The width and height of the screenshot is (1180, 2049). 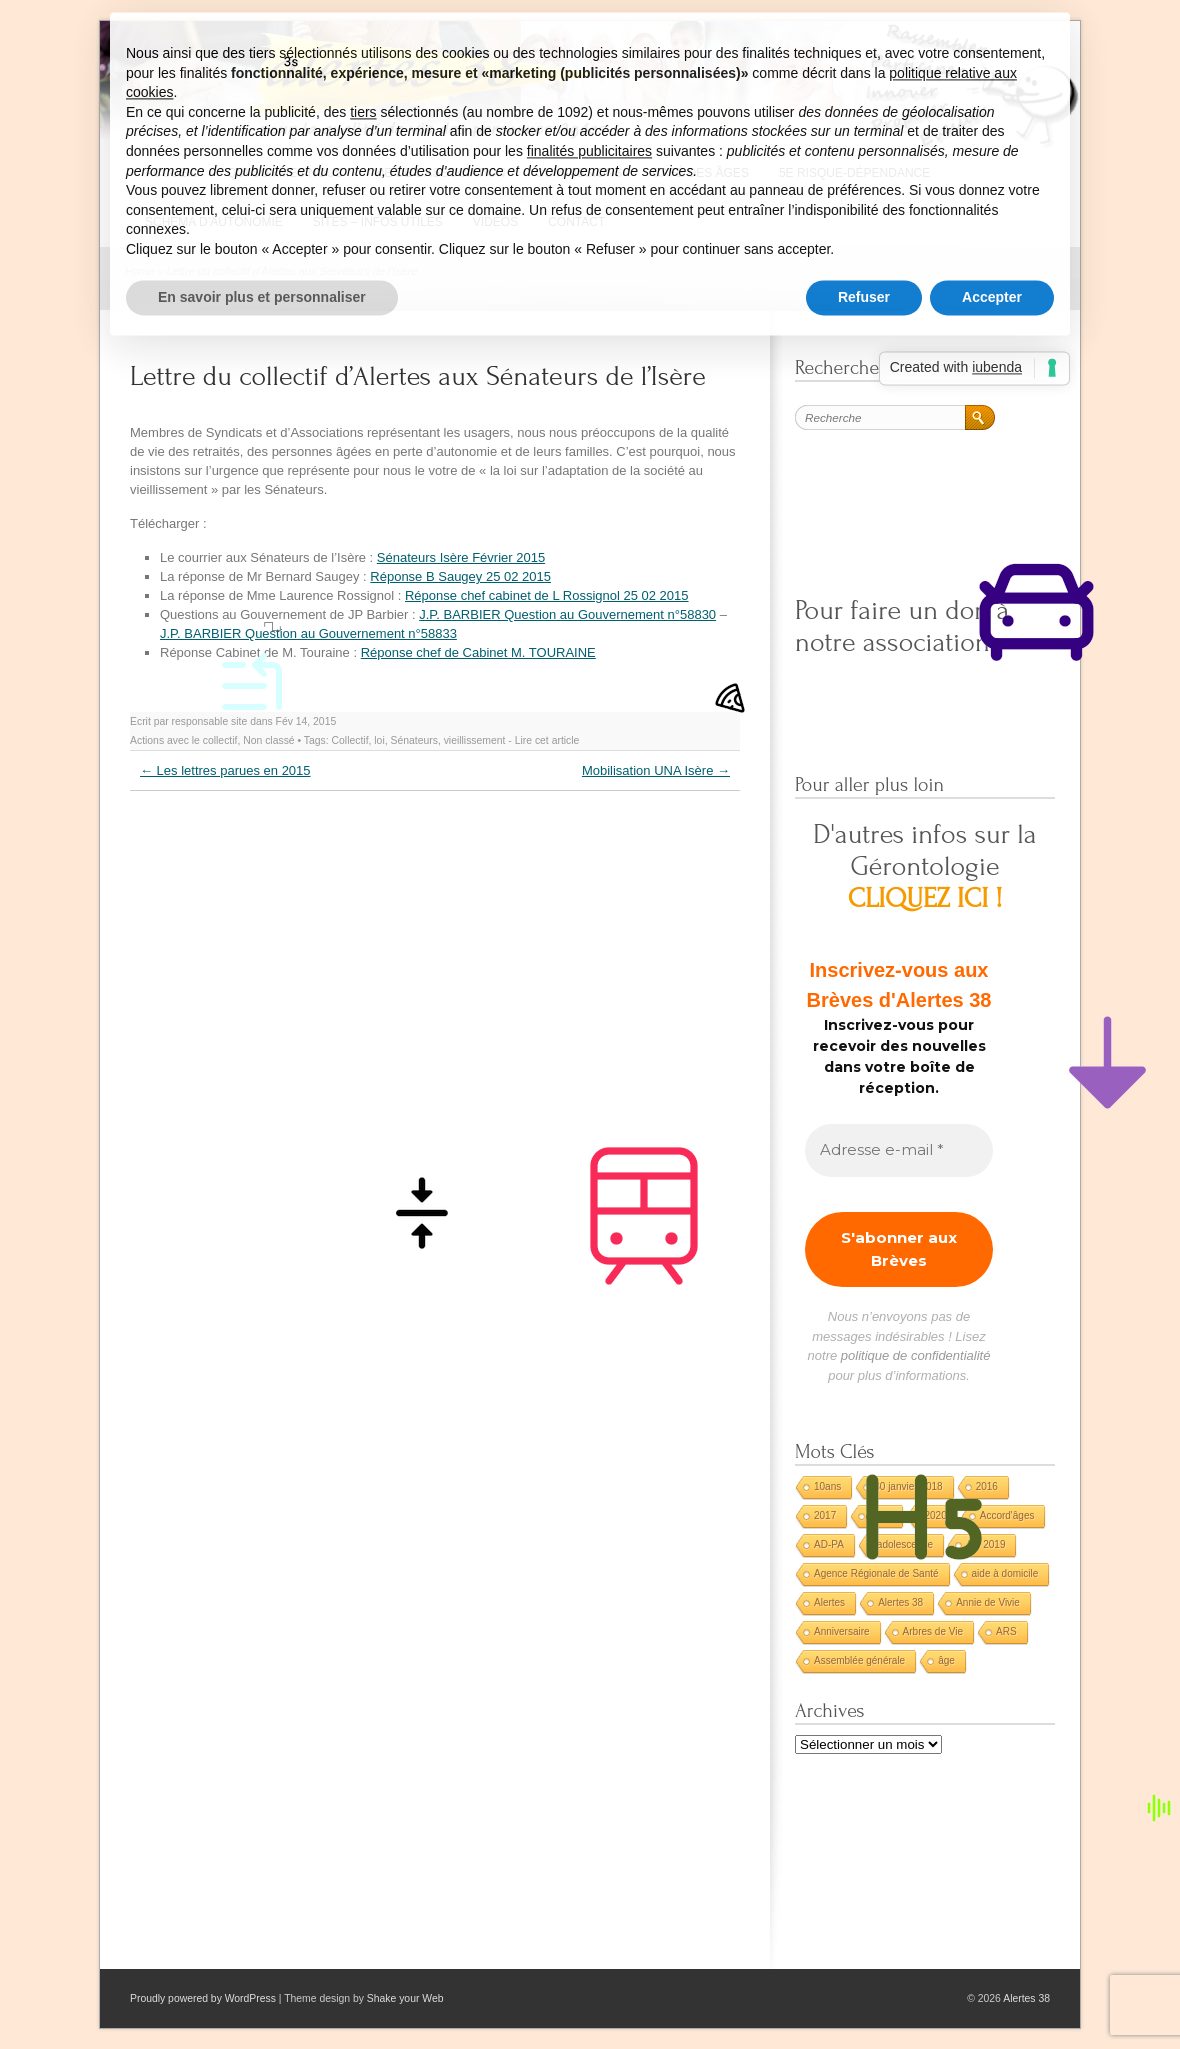 I want to click on format text as heading level 5, so click(x=921, y=1517).